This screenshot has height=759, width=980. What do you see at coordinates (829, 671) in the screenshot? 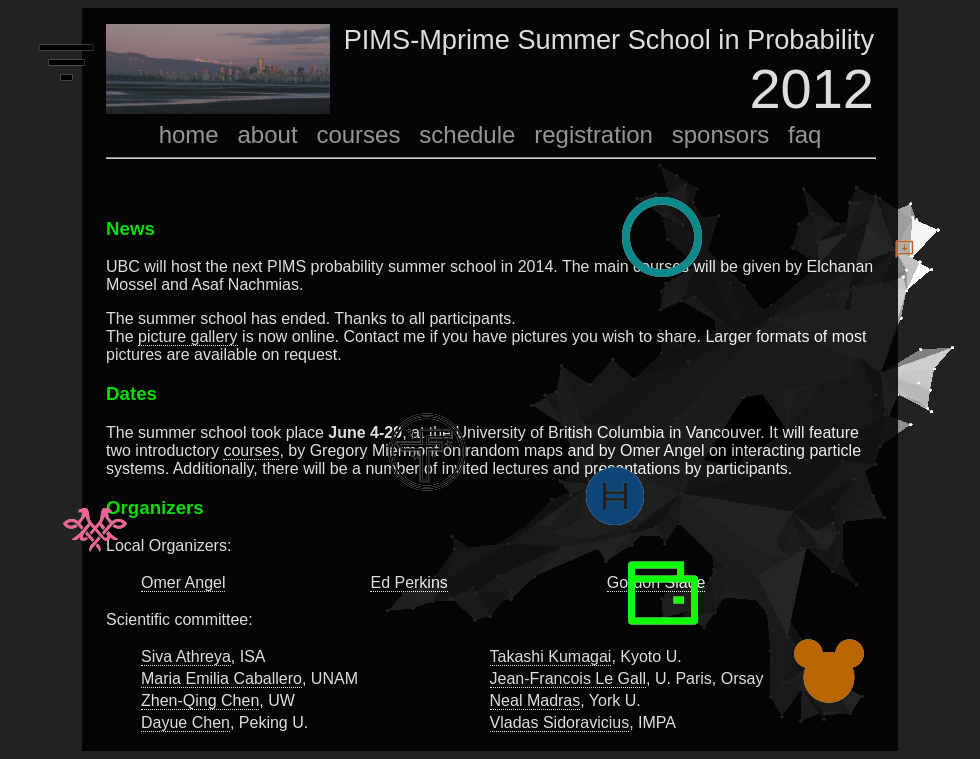
I see `access Disney content or services` at bounding box center [829, 671].